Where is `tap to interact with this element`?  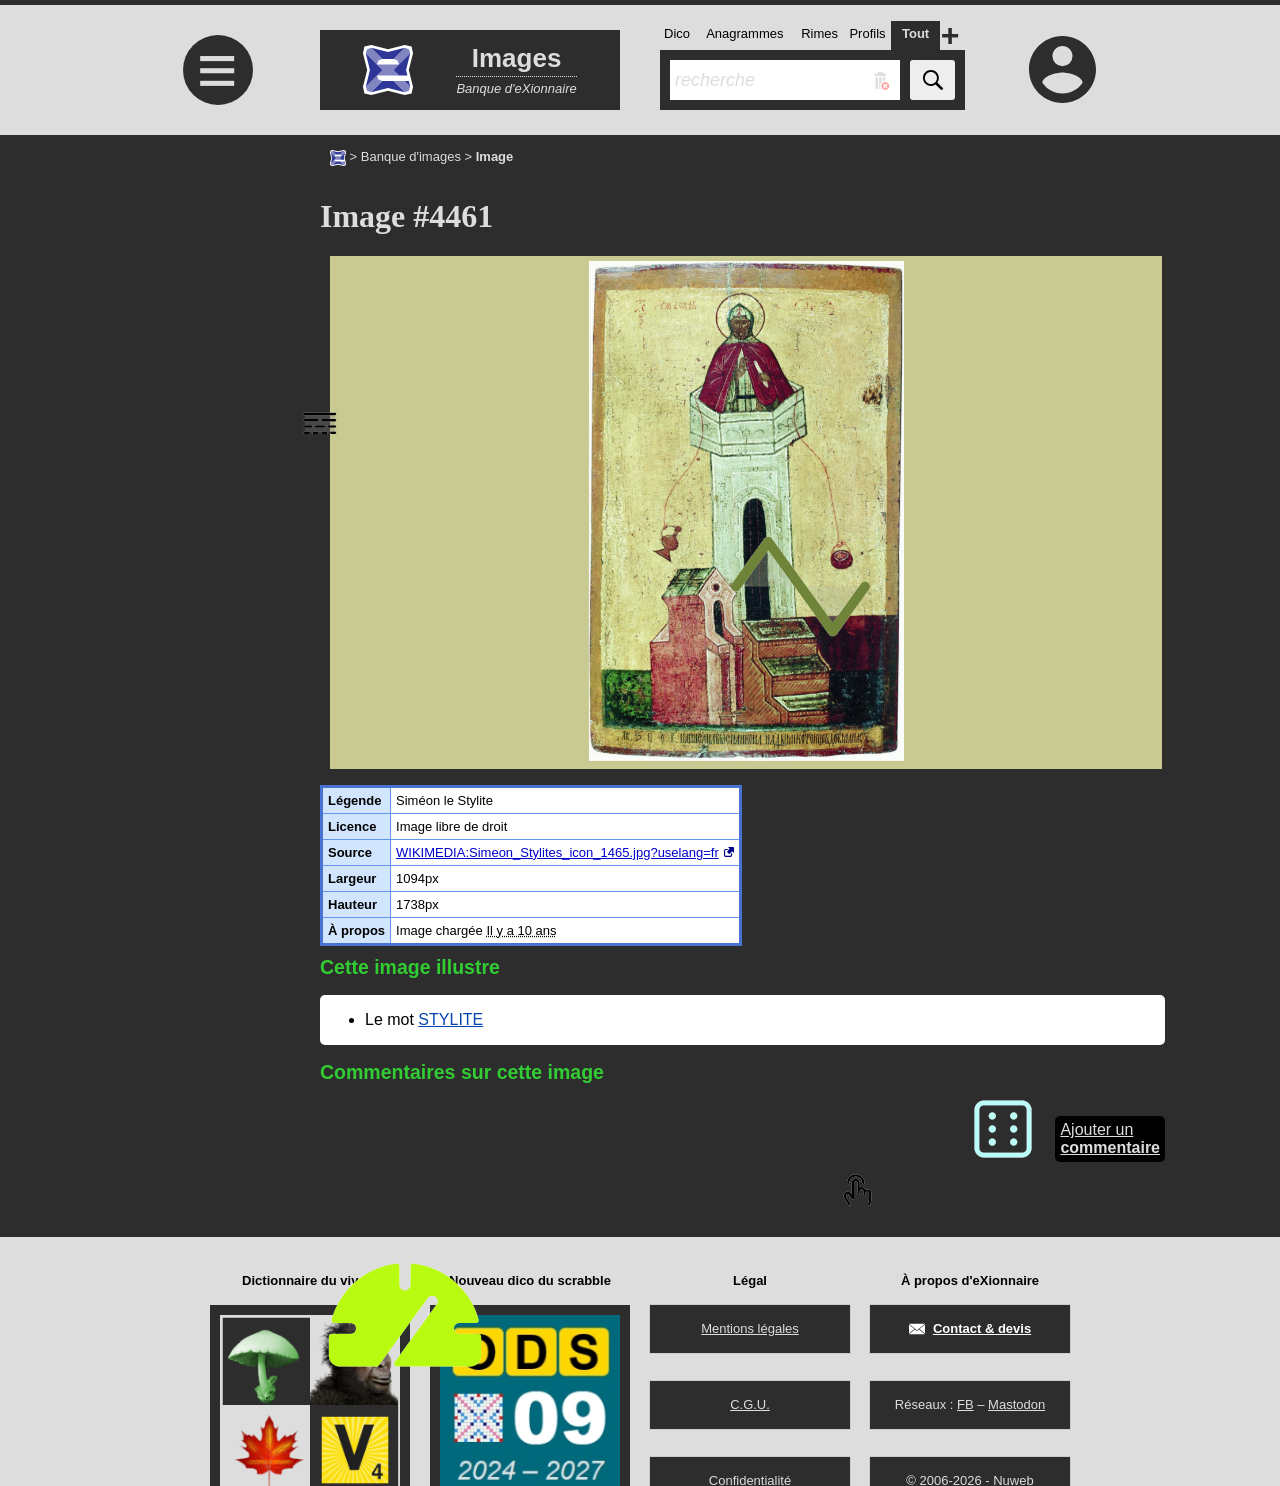 tap to interact with this element is located at coordinates (857, 1190).